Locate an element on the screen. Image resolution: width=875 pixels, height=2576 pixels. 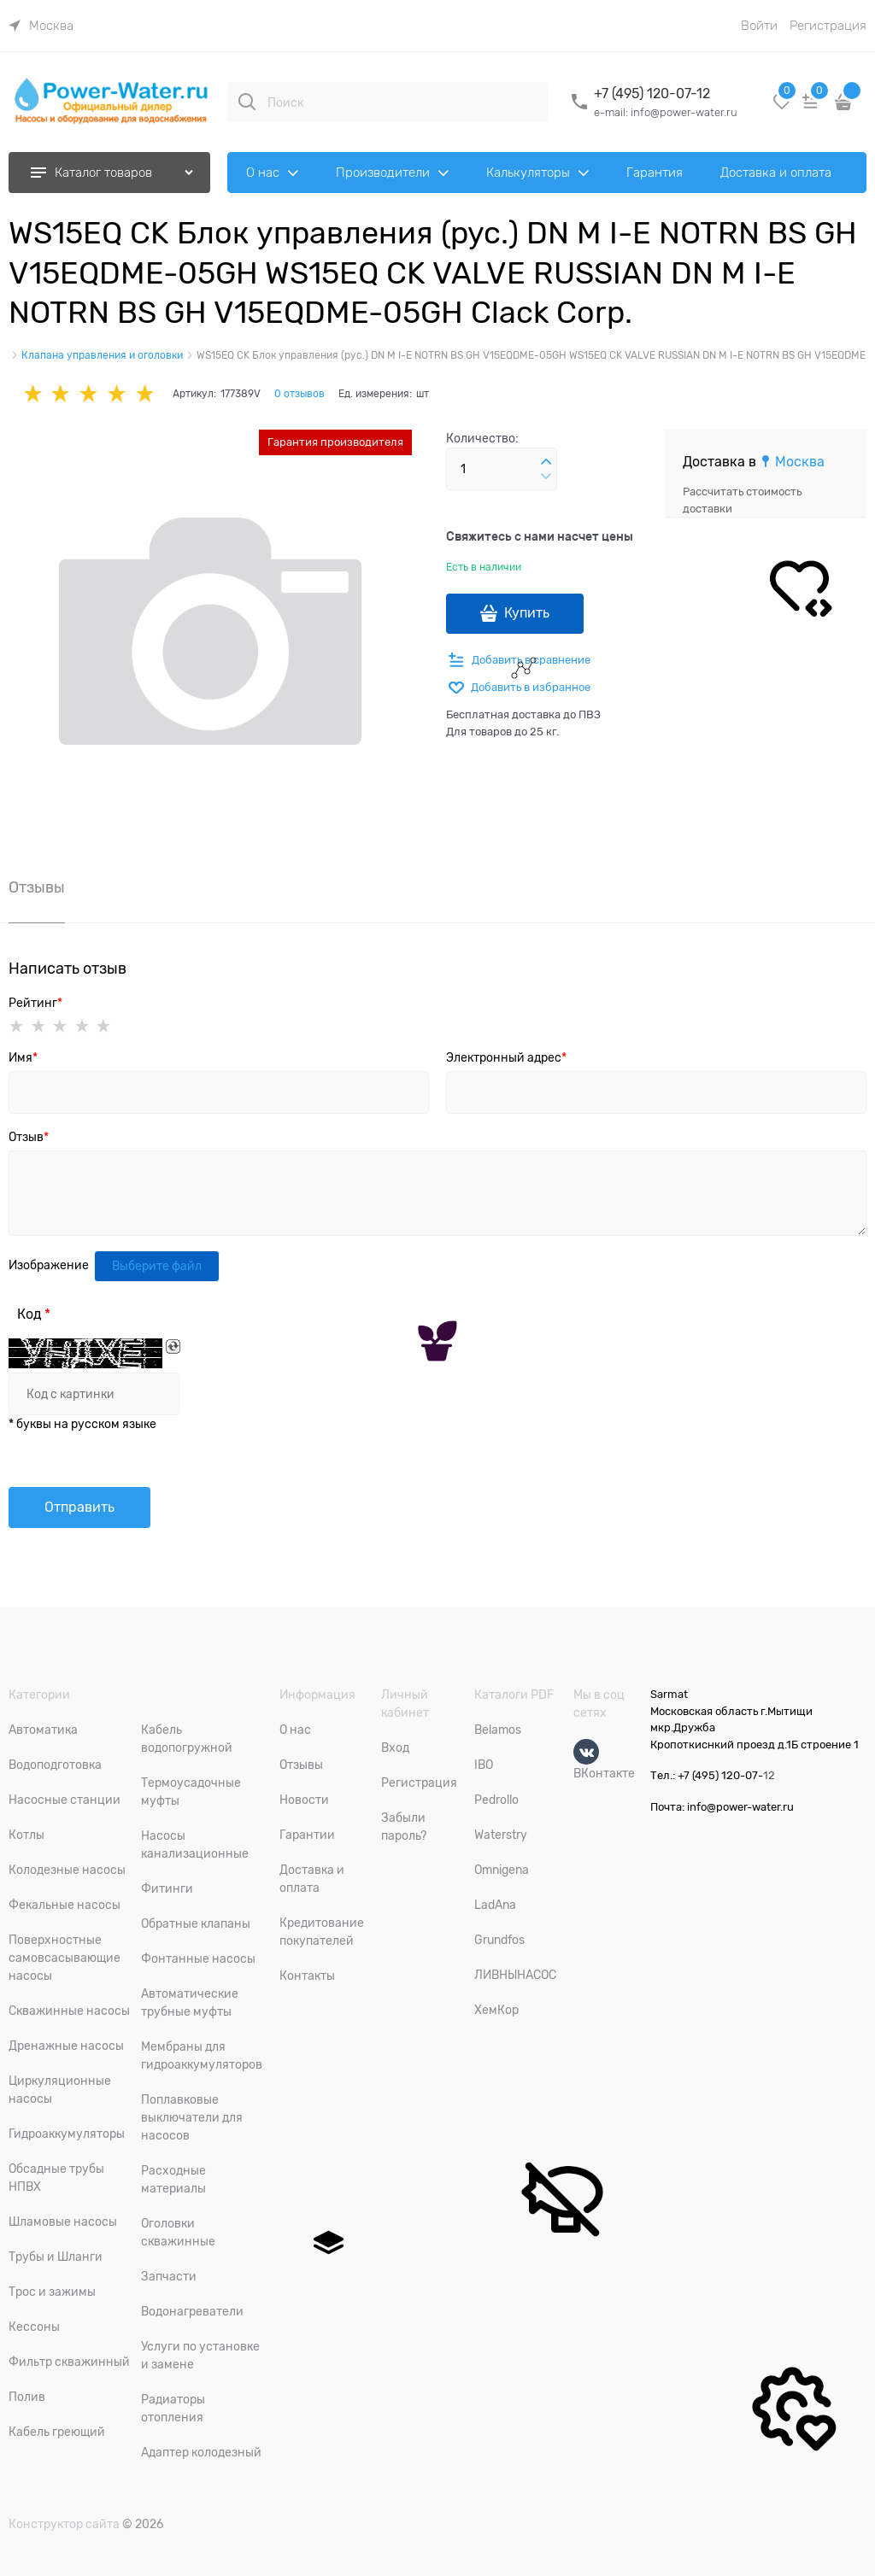
view connected data points or nodes is located at coordinates (524, 668).